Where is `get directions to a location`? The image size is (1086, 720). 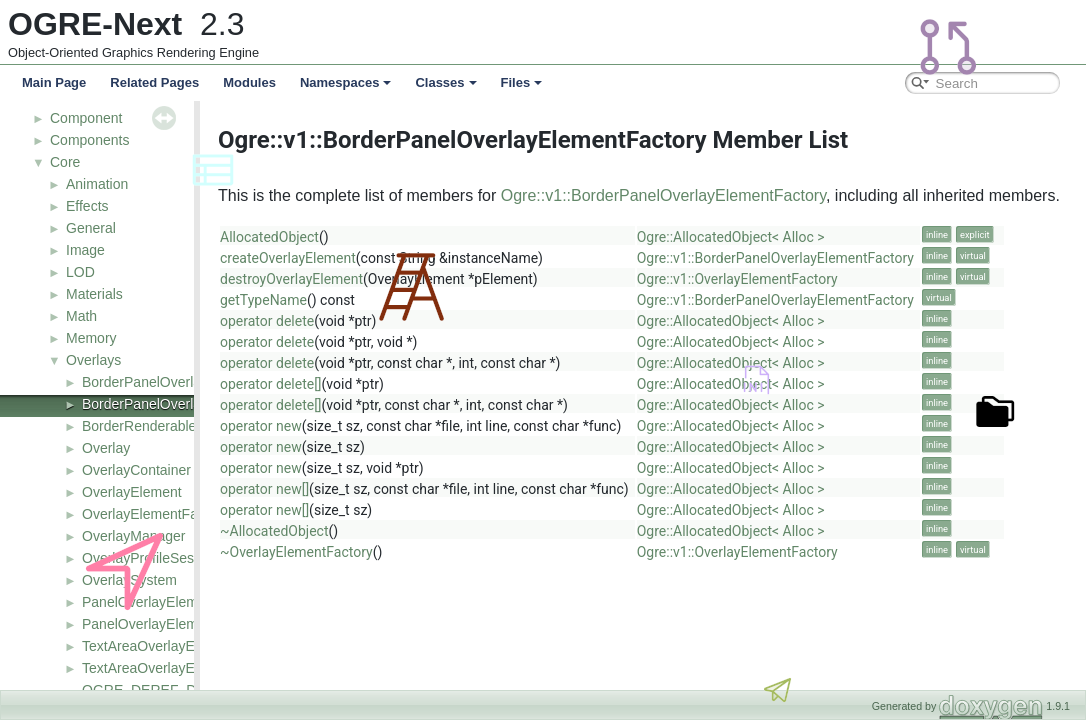 get directions to a location is located at coordinates (124, 571).